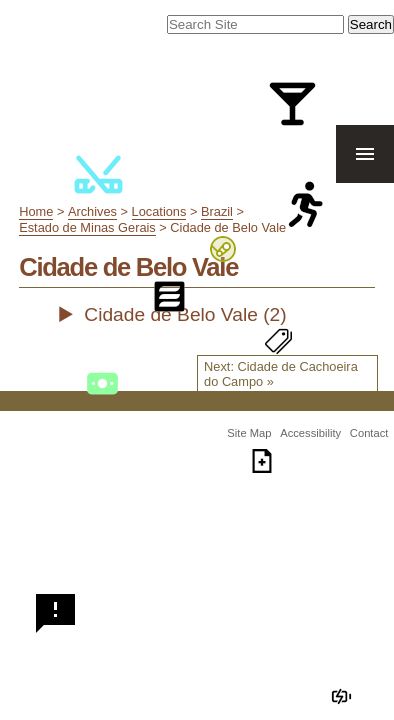 The height and width of the screenshot is (720, 394). Describe the element at coordinates (307, 205) in the screenshot. I see `start a running or jogging workout` at that location.